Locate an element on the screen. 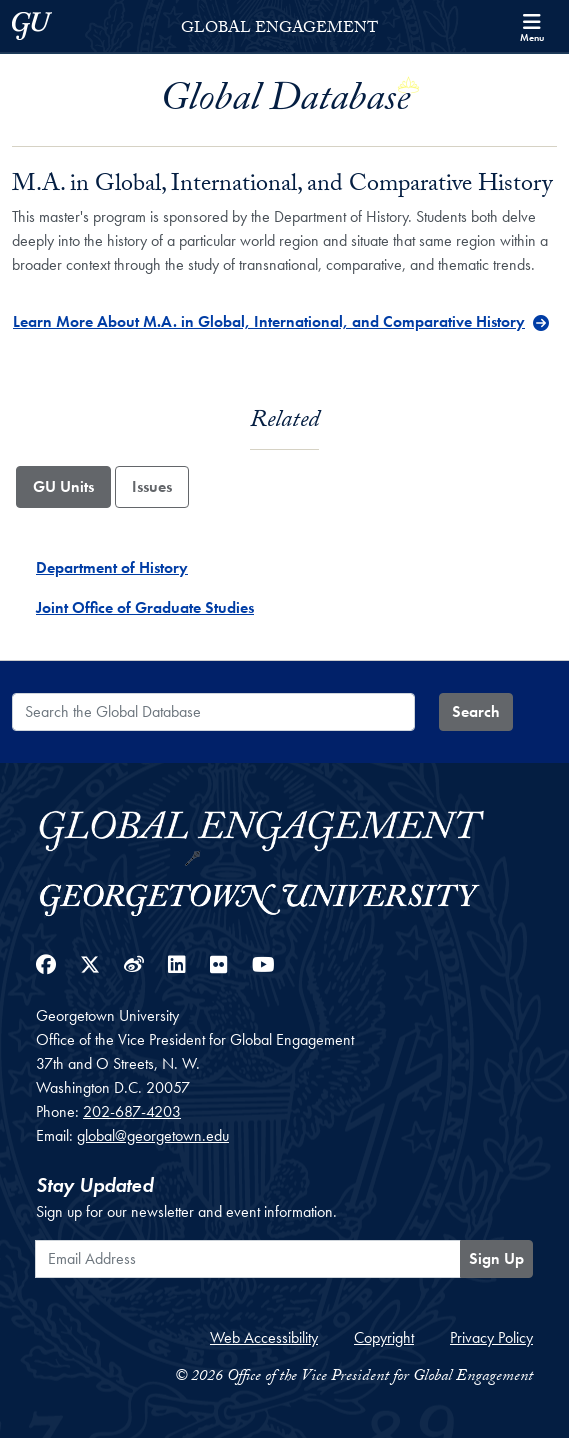  select flanged mace as equipped weapon is located at coordinates (193, 858).